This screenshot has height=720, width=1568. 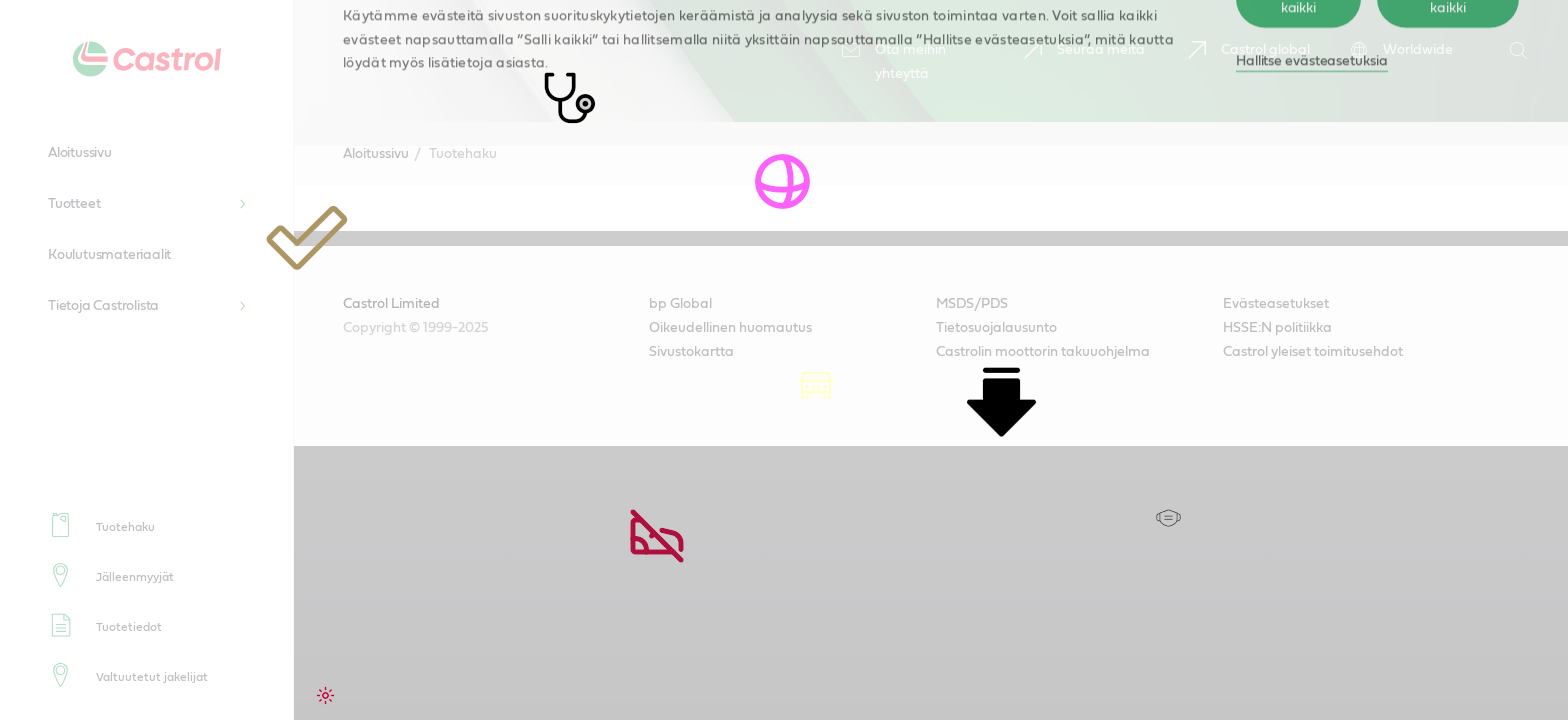 I want to click on select off-road or adventure vehicle type, so click(x=816, y=386).